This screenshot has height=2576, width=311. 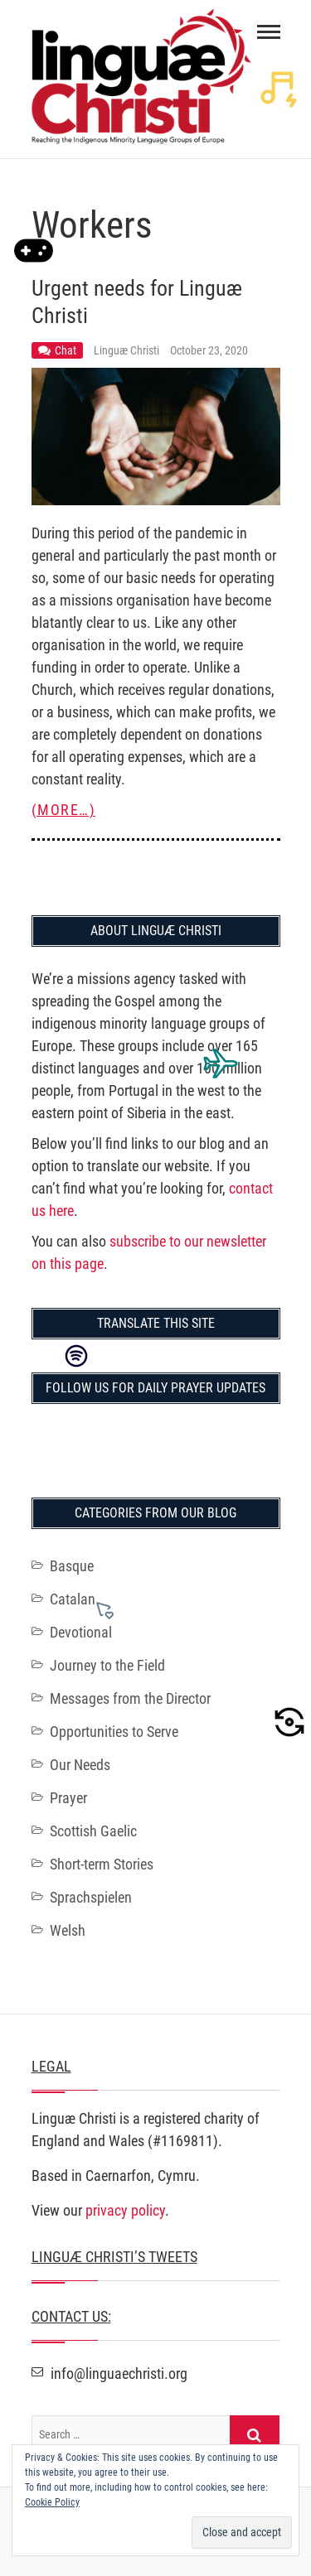 I want to click on add to favorites with cursor selection, so click(x=104, y=1609).